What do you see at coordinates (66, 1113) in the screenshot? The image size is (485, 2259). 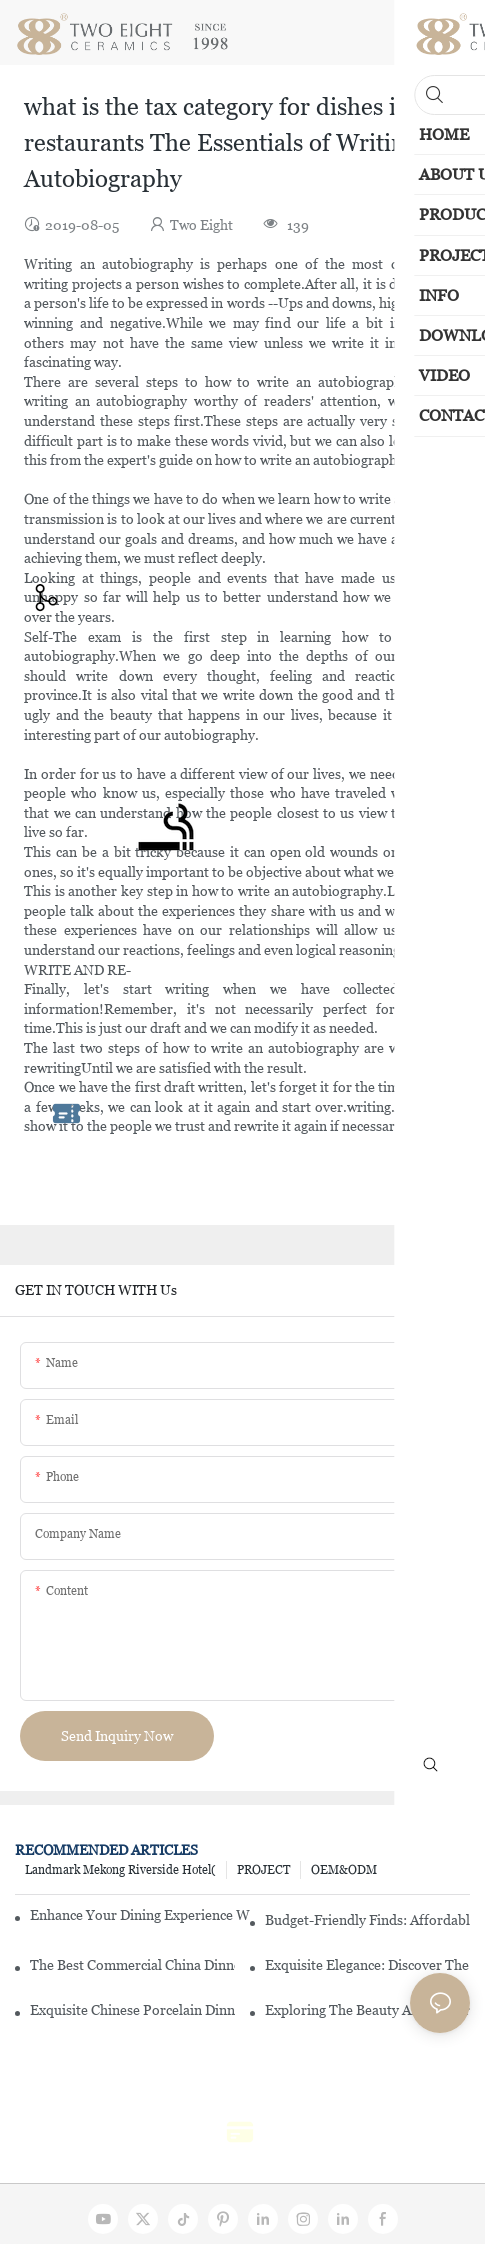 I see `view your tickets or passes` at bounding box center [66, 1113].